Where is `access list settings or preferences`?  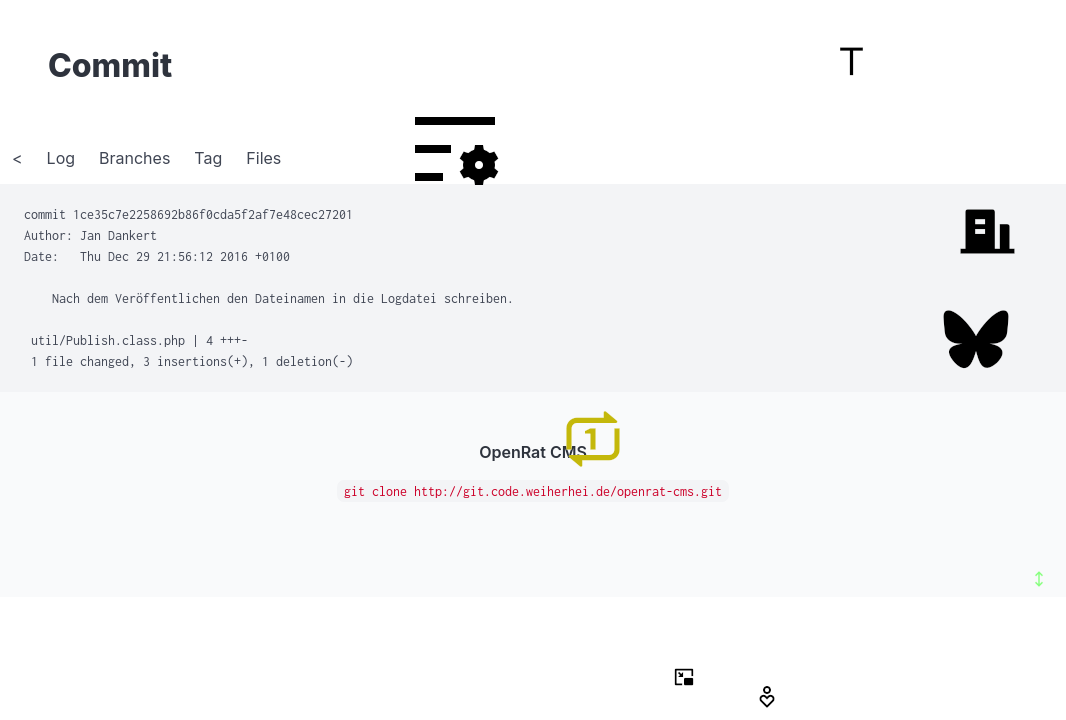 access list settings or preferences is located at coordinates (455, 149).